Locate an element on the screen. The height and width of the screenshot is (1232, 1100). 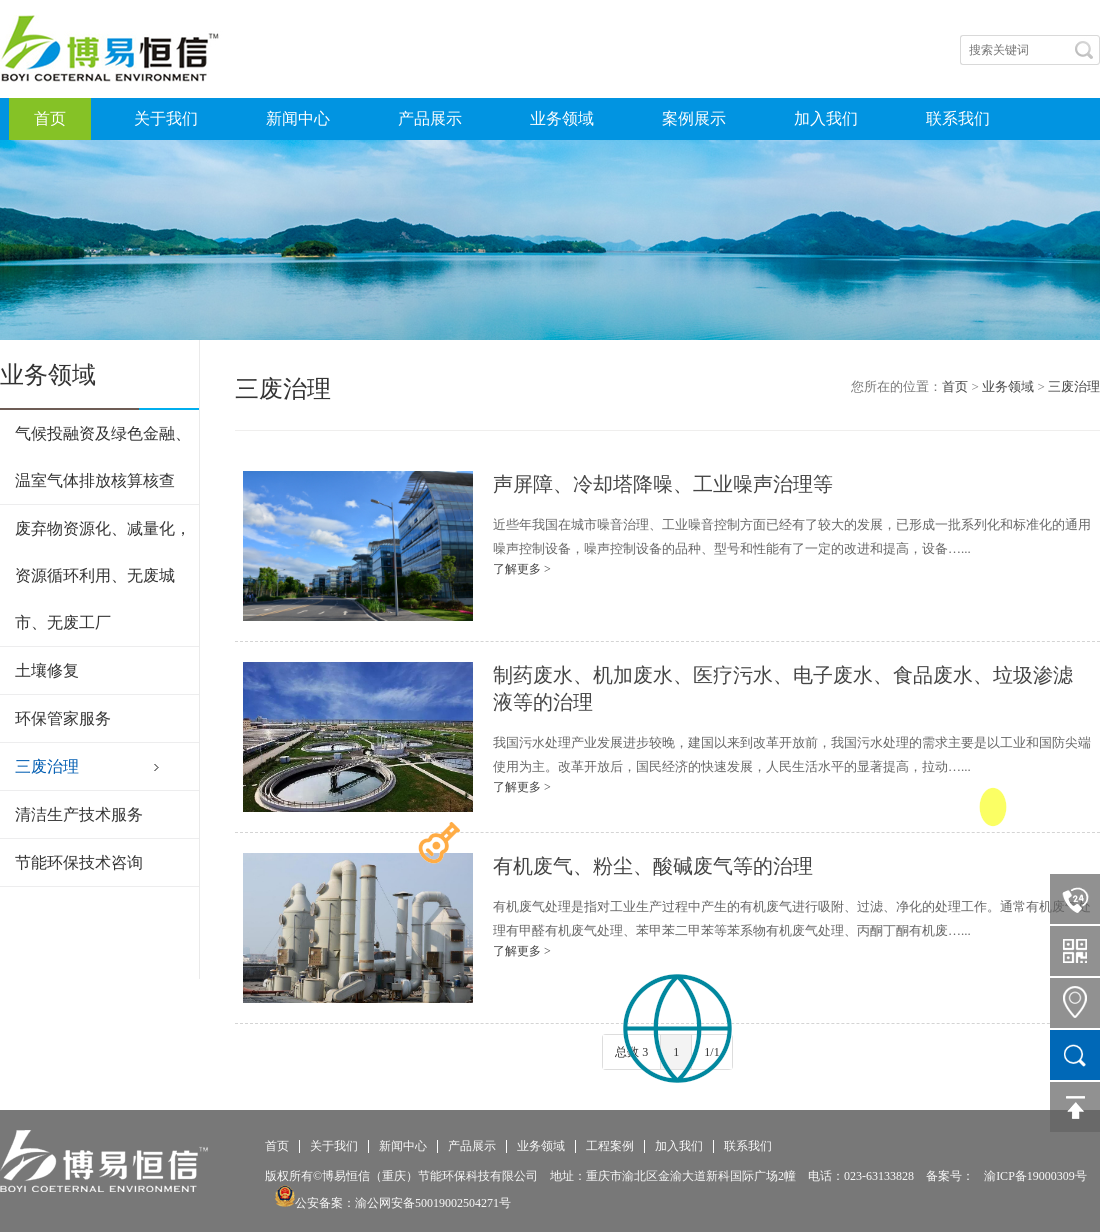
access music or instrument settings is located at coordinates (439, 843).